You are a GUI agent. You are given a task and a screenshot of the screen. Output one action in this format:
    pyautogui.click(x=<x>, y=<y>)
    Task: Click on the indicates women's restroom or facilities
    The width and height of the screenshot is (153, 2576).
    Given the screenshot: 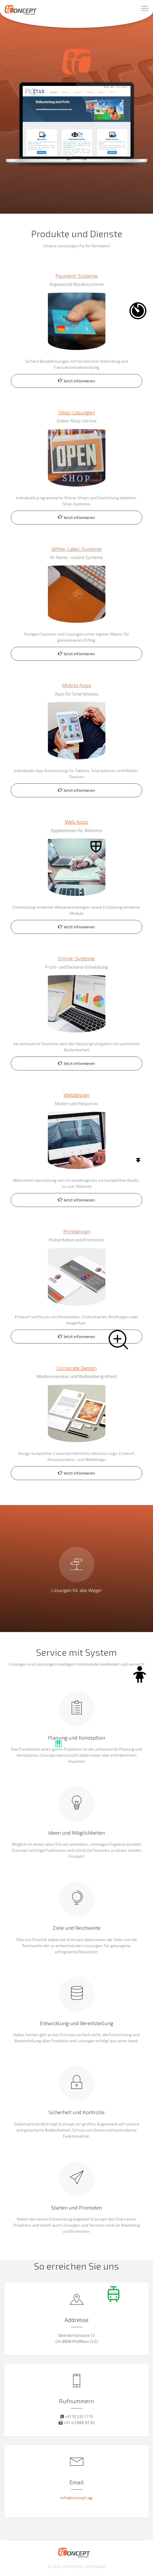 What is the action you would take?
    pyautogui.click(x=140, y=1675)
    